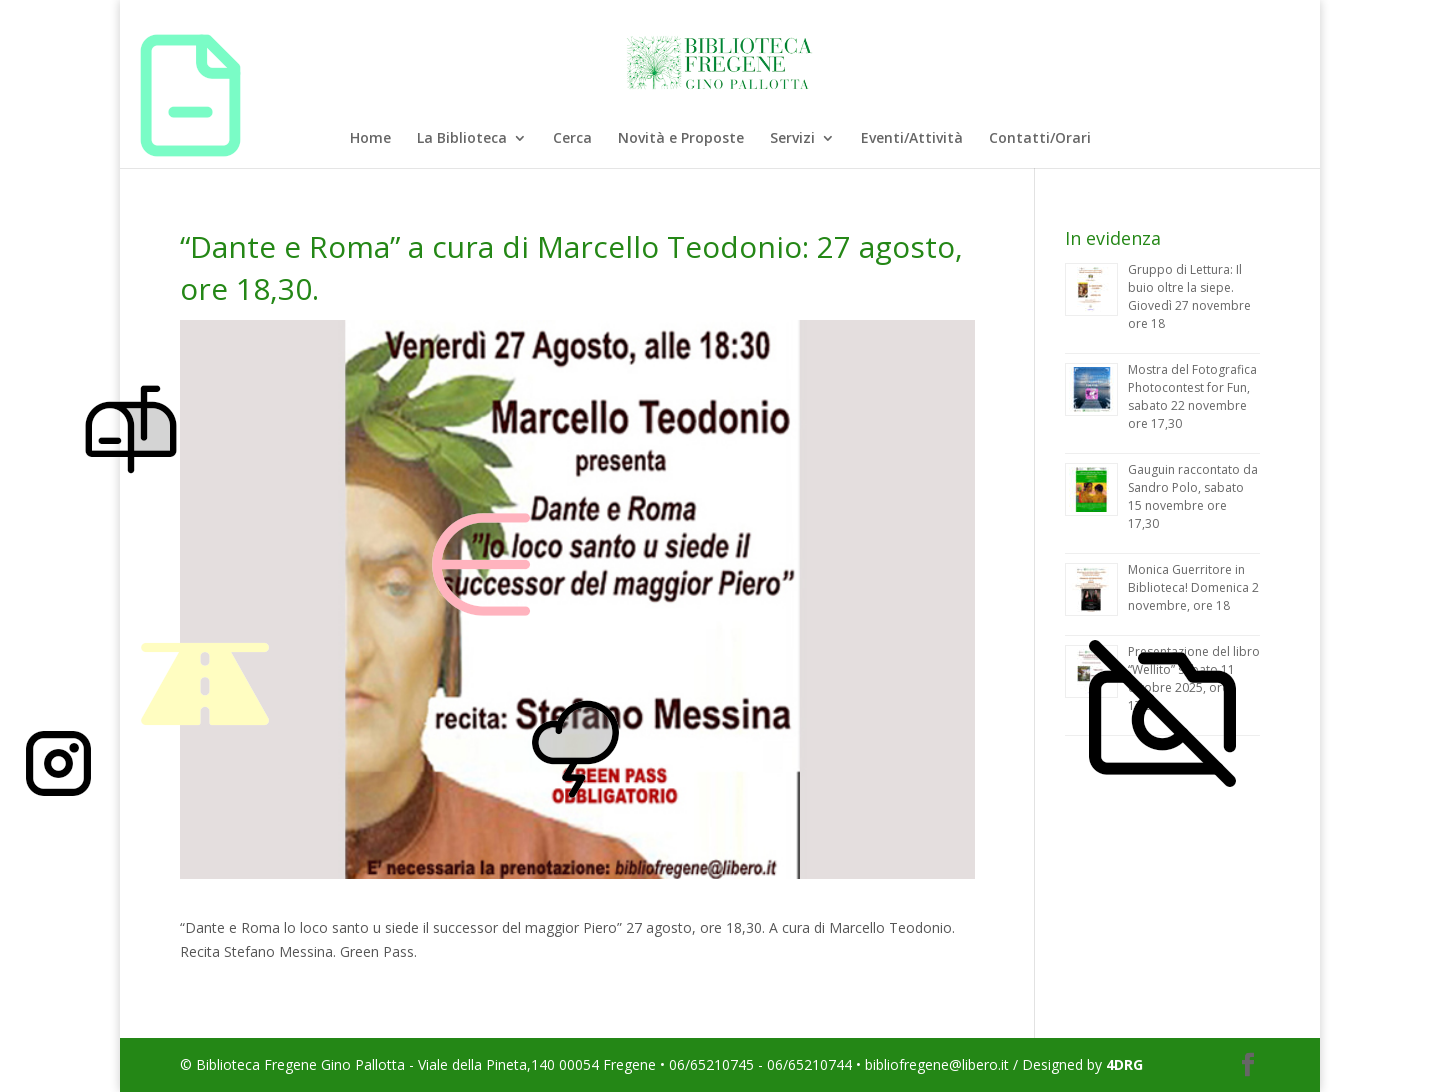 This screenshot has height=1092, width=1440. Describe the element at coordinates (575, 747) in the screenshot. I see `indicates thunderstorm or severe weather conditions` at that location.